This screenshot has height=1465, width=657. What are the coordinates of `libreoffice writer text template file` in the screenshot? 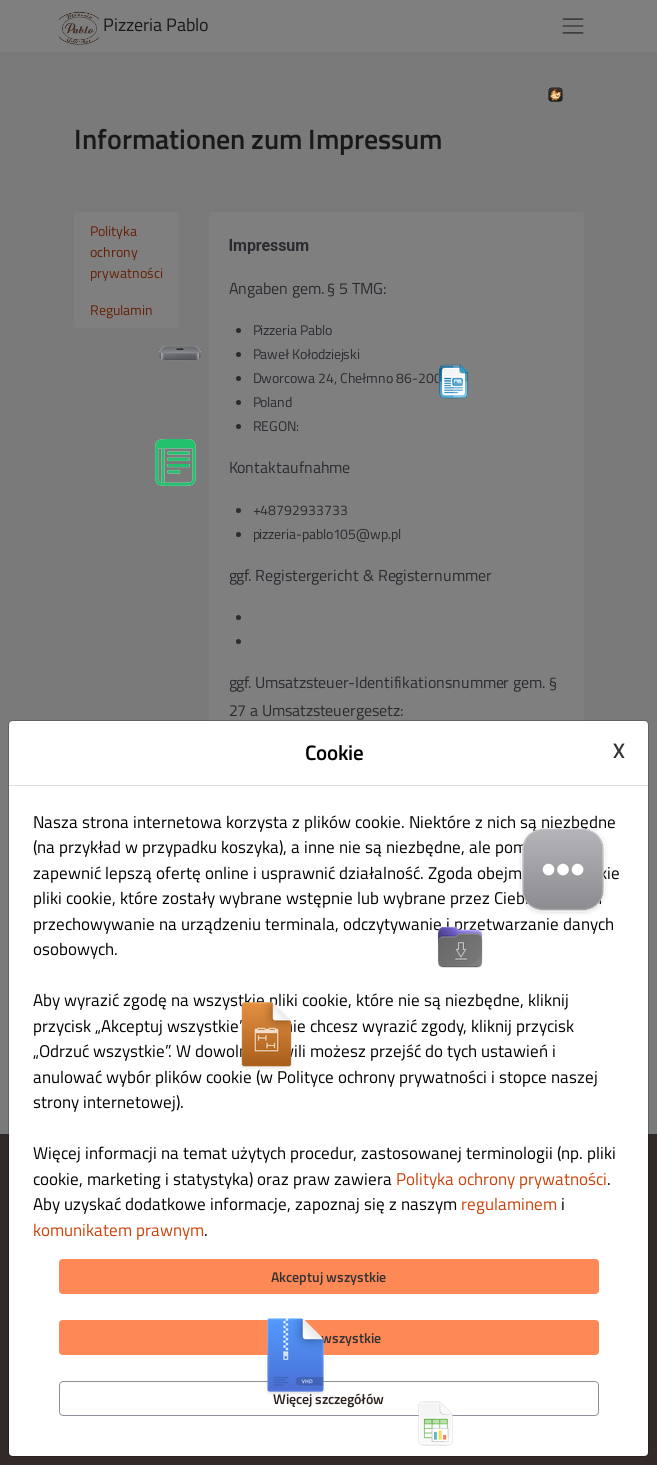 It's located at (453, 381).